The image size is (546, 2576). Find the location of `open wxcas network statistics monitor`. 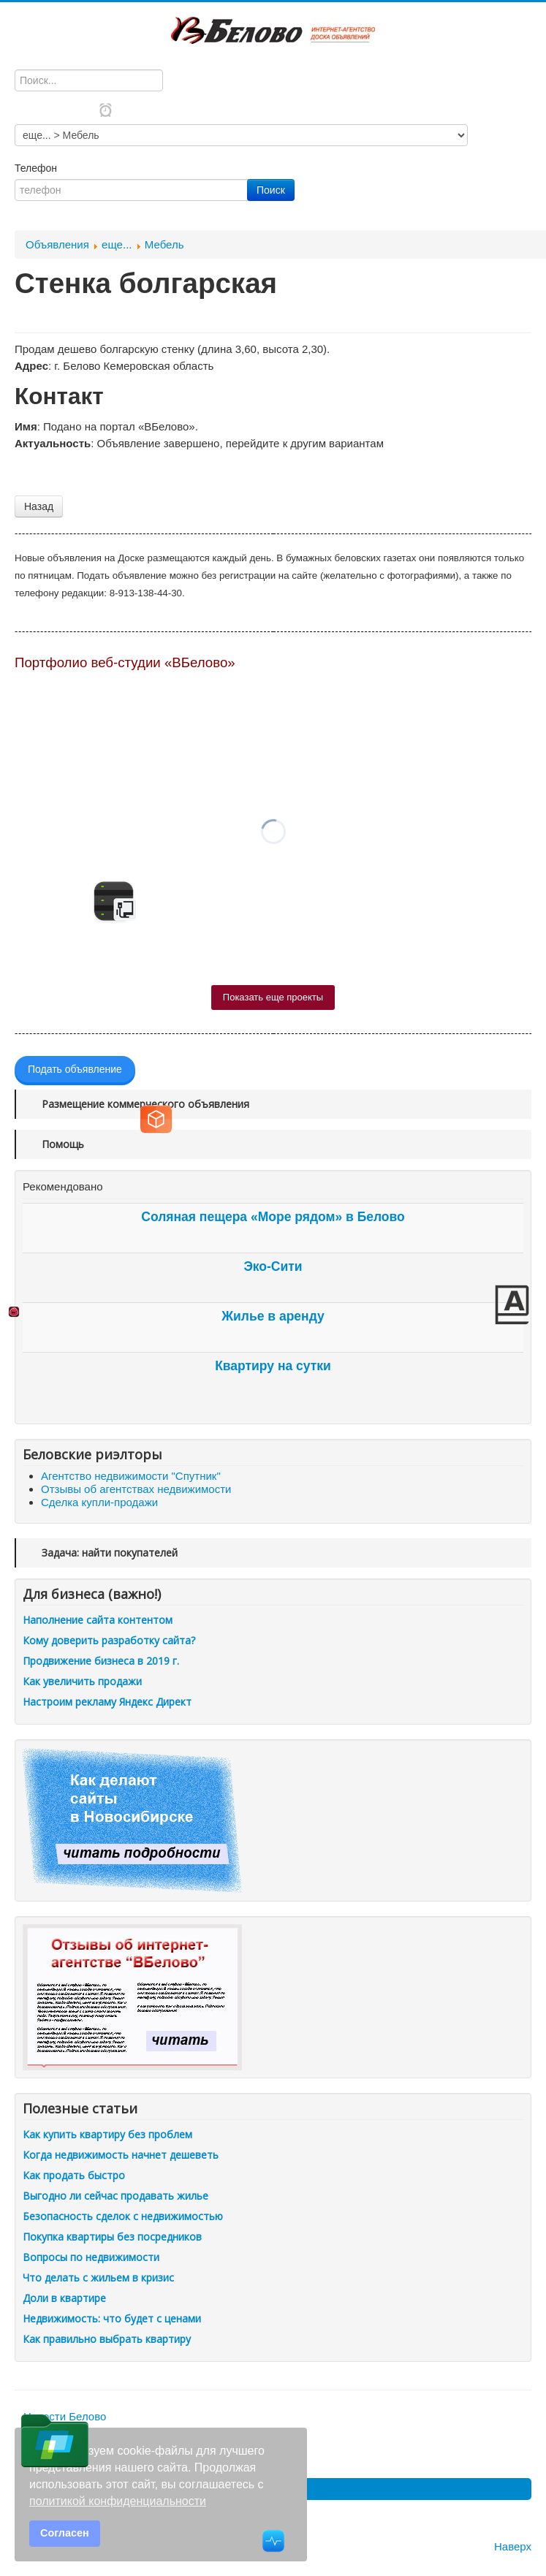

open wxcas network statistics monitor is located at coordinates (273, 2541).